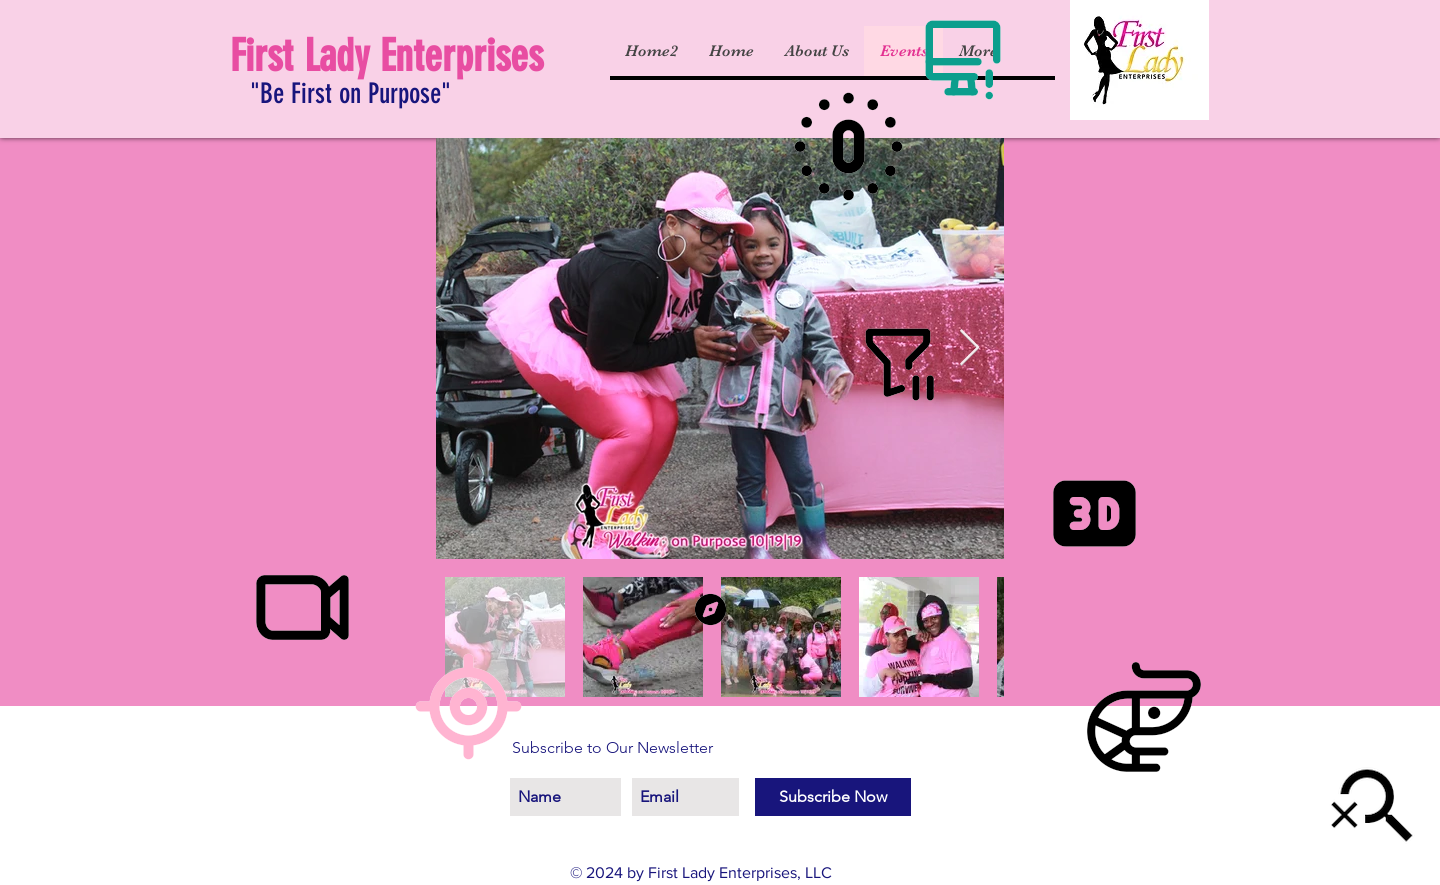 This screenshot has width=1440, height=885. Describe the element at coordinates (302, 607) in the screenshot. I see `start or join a Zoom meeting` at that location.